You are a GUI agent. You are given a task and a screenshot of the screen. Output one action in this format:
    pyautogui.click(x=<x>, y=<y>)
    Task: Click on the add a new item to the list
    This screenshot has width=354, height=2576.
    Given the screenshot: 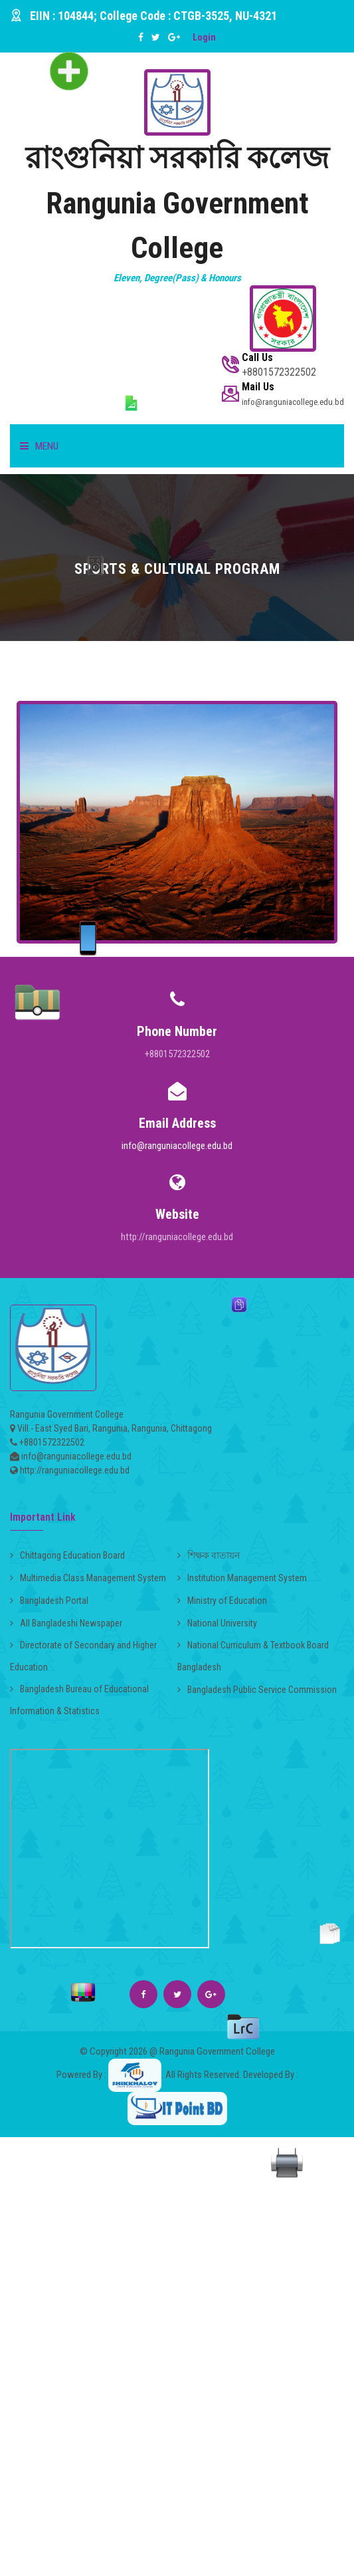 What is the action you would take?
    pyautogui.click(x=69, y=71)
    